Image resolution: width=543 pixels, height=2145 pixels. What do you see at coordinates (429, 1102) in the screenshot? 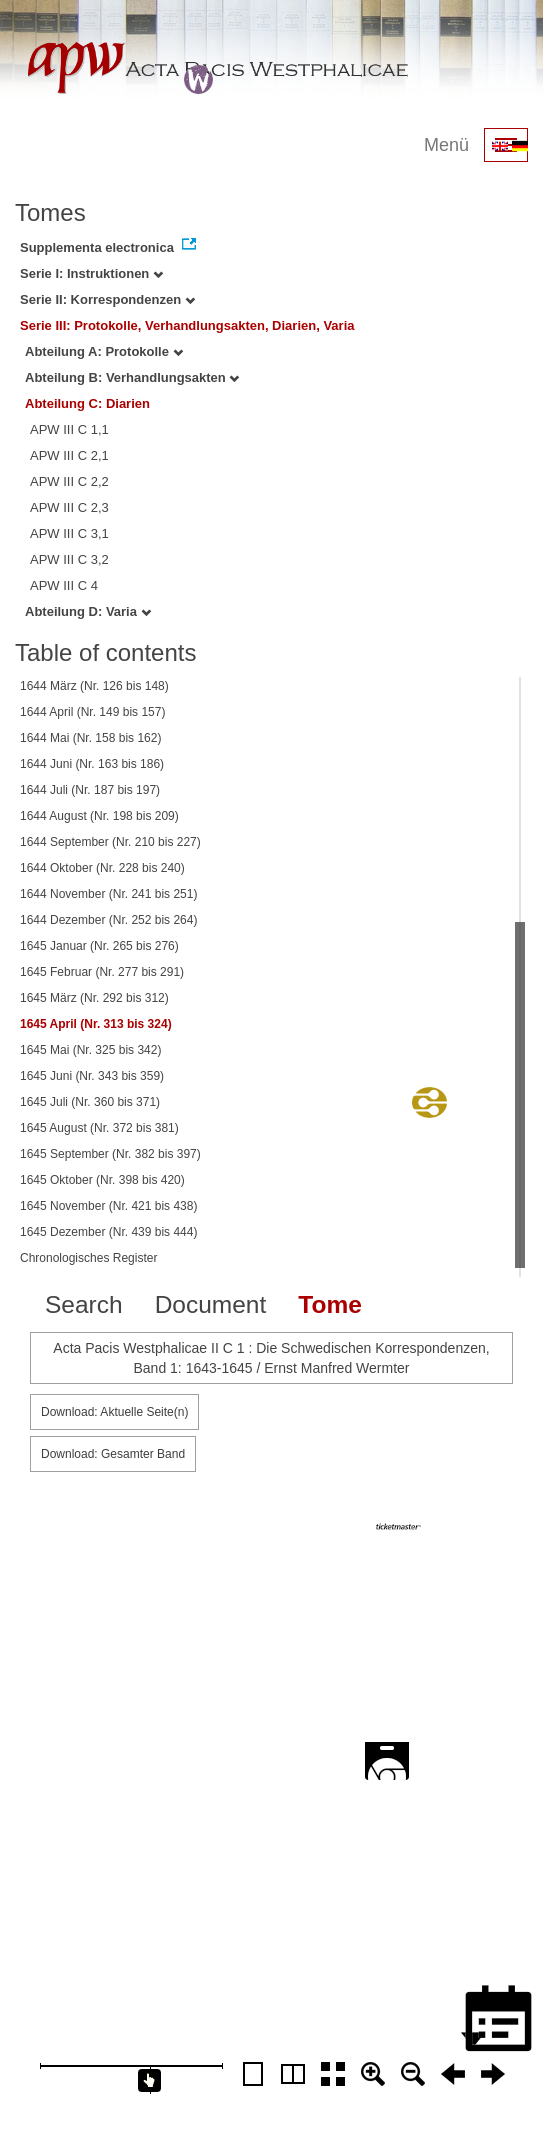
I see `connect to dlna-enabled devices for media streaming` at bounding box center [429, 1102].